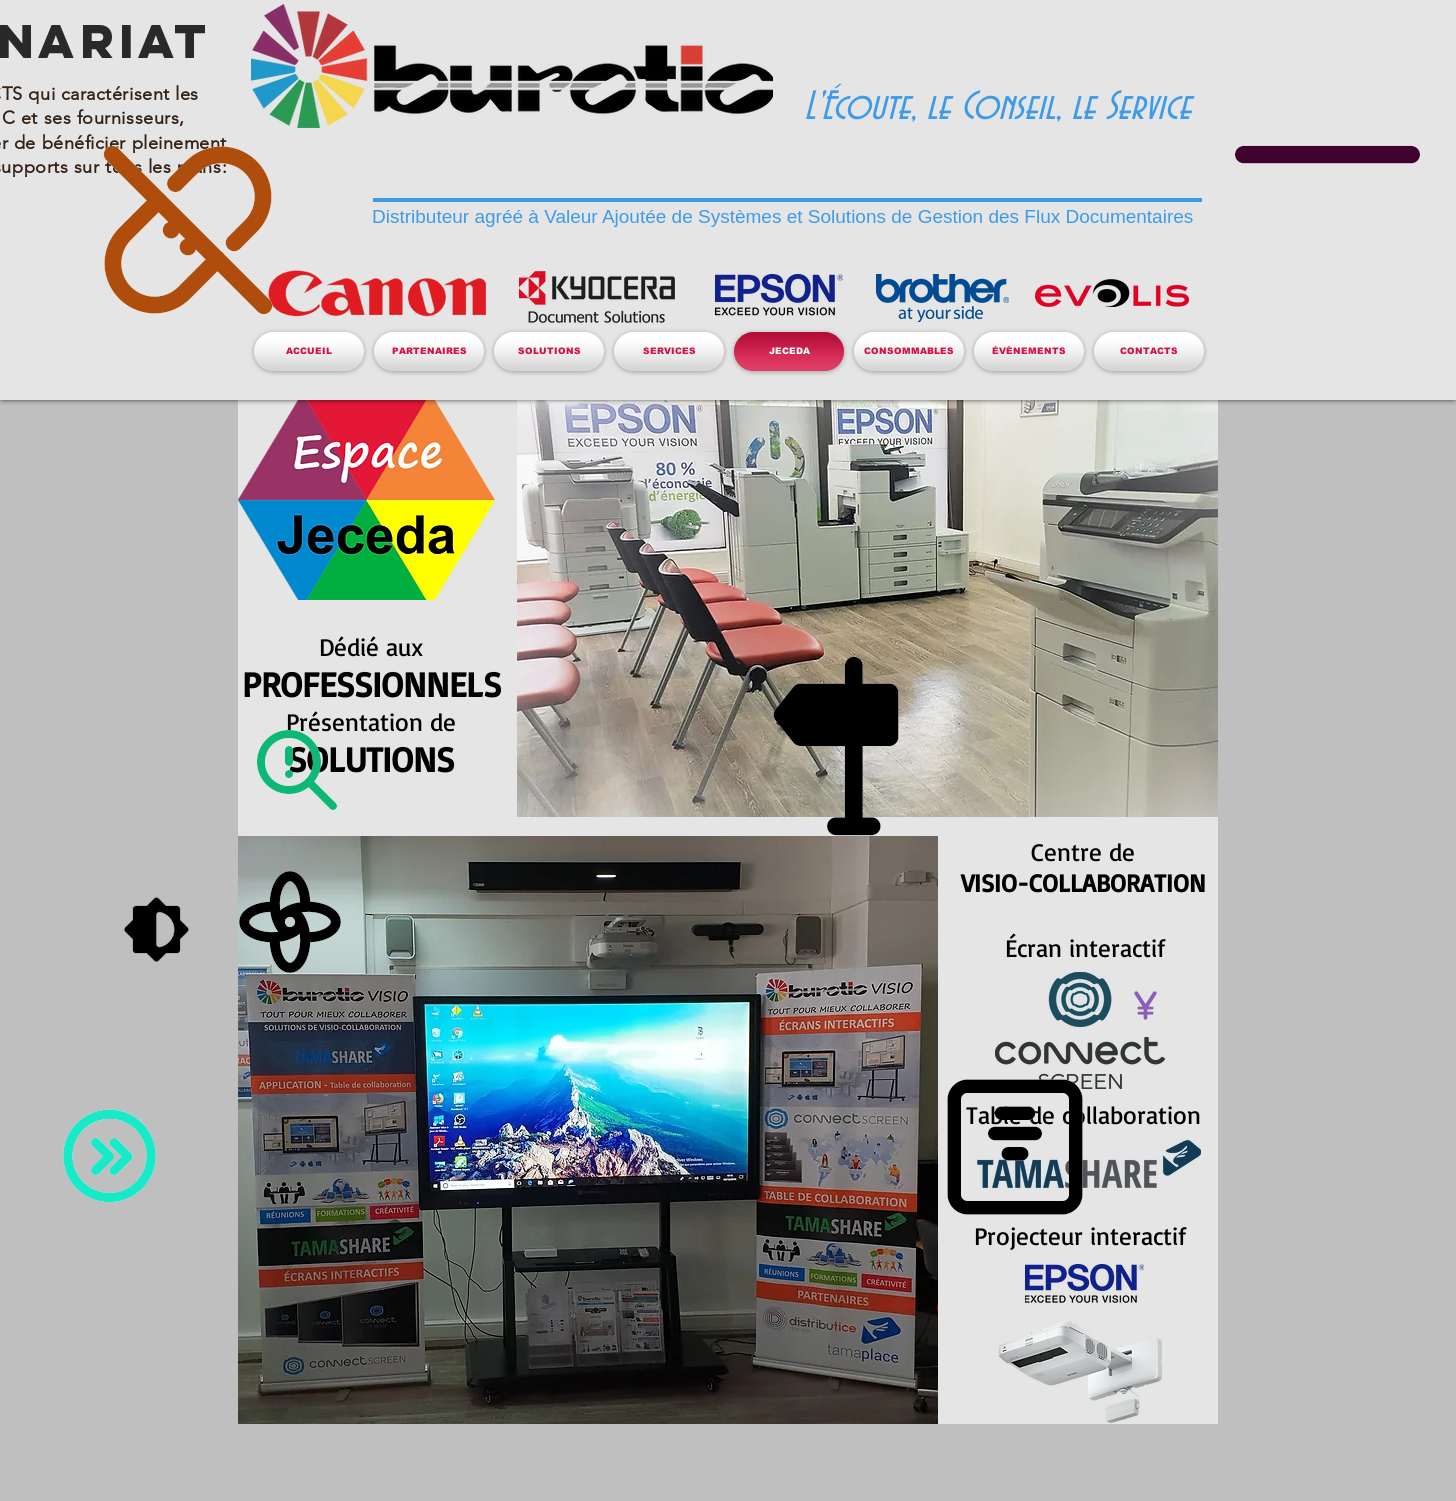  Describe the element at coordinates (836, 746) in the screenshot. I see `navigate to previous step or section` at that location.